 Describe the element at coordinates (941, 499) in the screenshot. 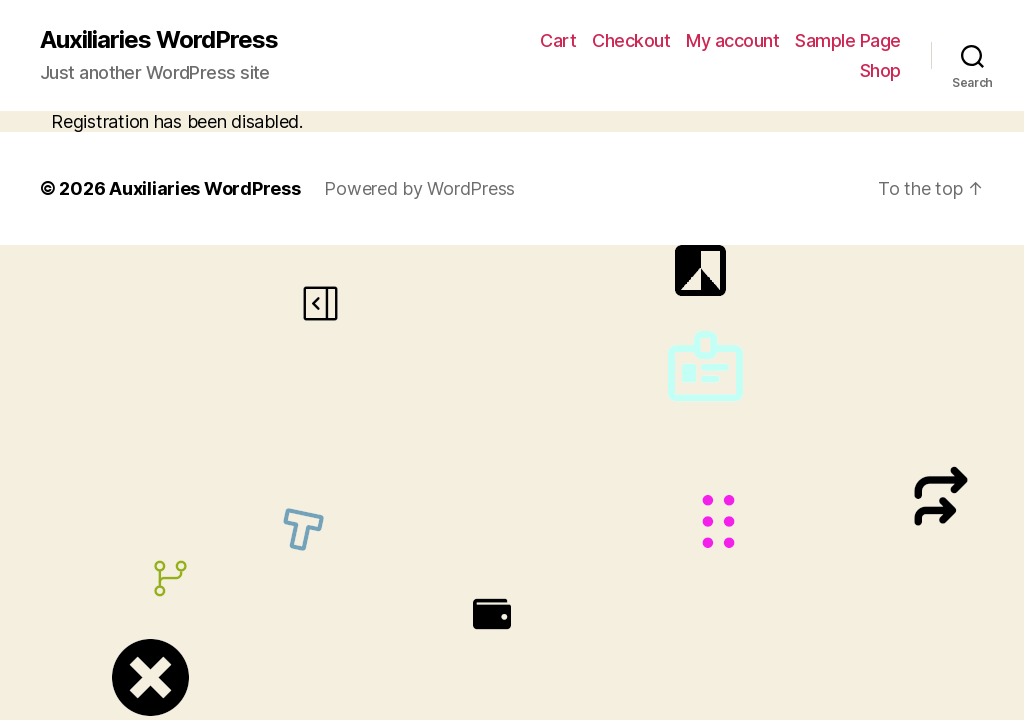

I see `redirect or forward multiple items` at that location.